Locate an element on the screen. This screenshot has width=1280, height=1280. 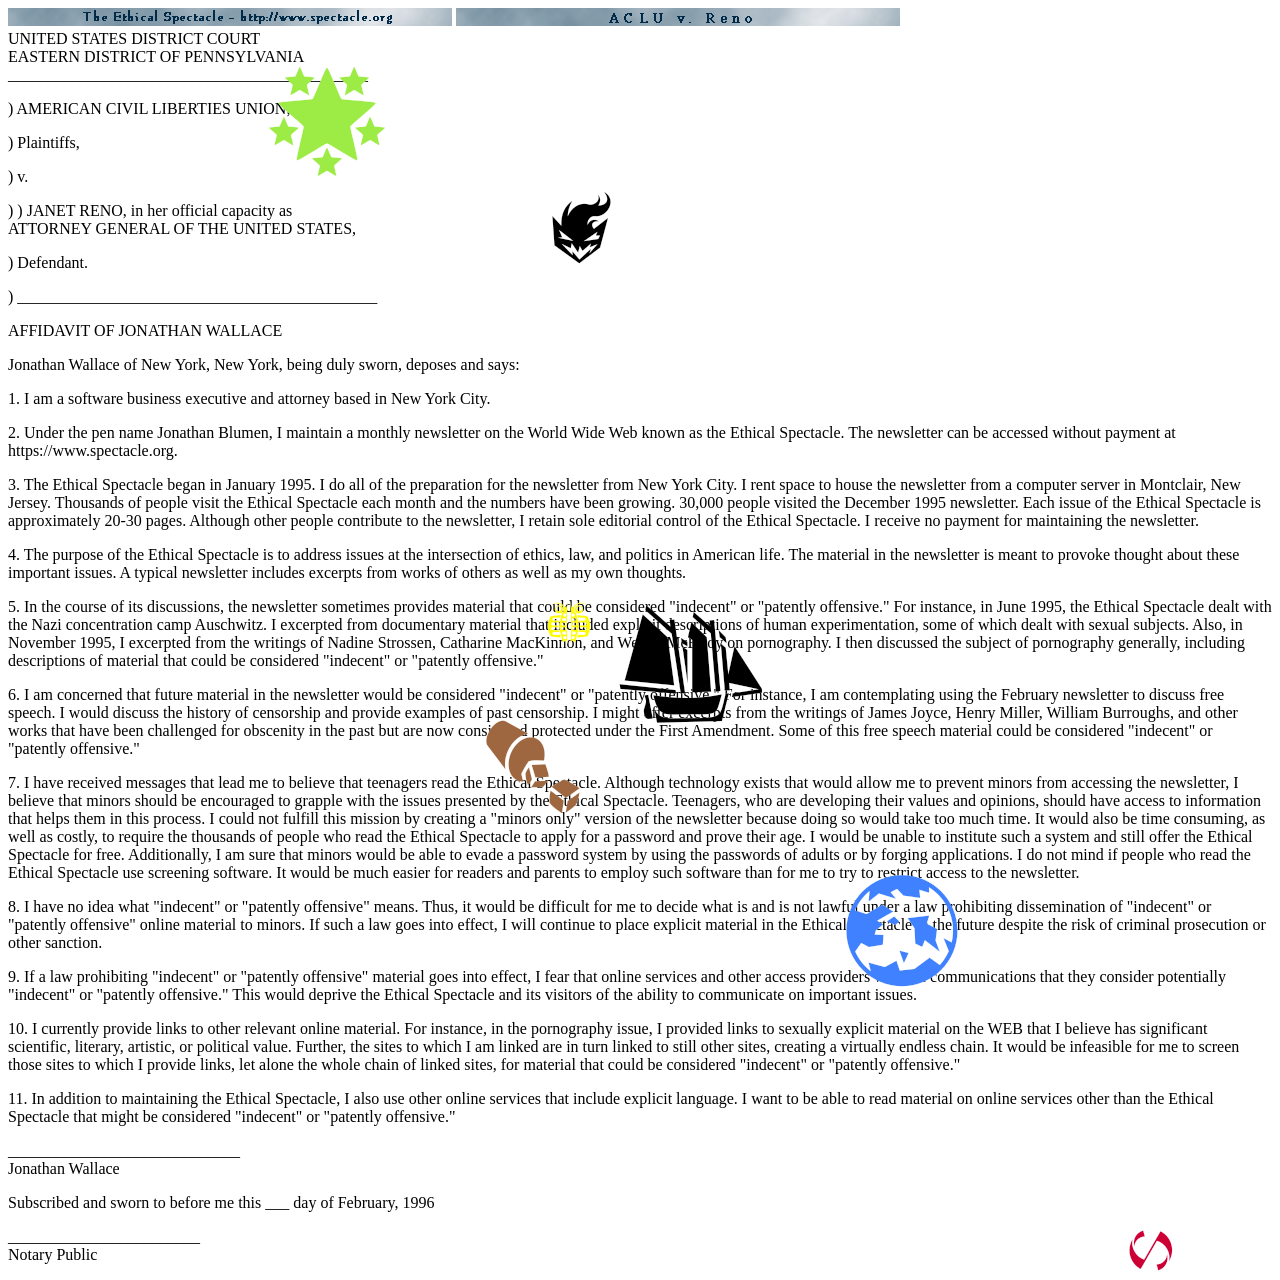
loading or processing in progress is located at coordinates (1151, 1250).